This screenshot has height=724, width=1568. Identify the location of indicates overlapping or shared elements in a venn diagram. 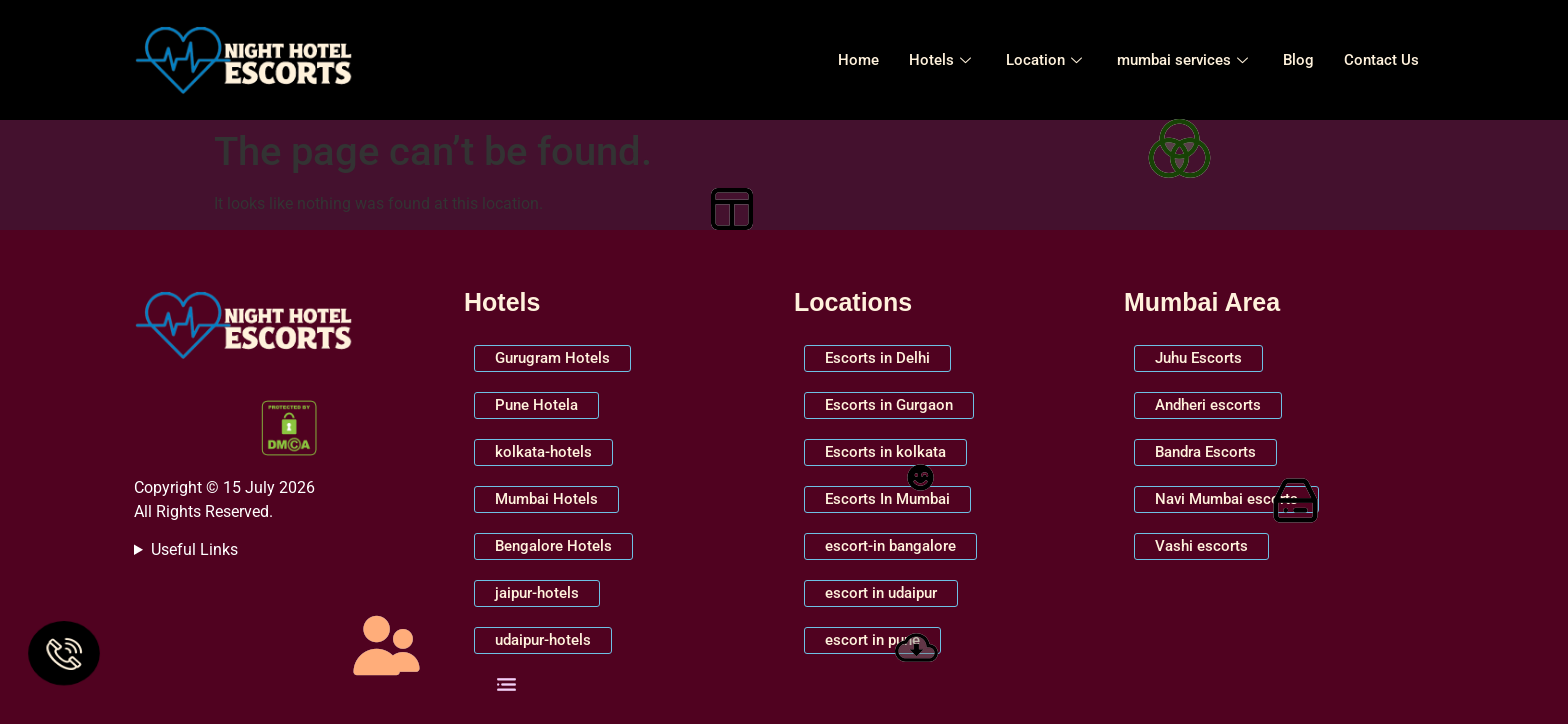
(1179, 149).